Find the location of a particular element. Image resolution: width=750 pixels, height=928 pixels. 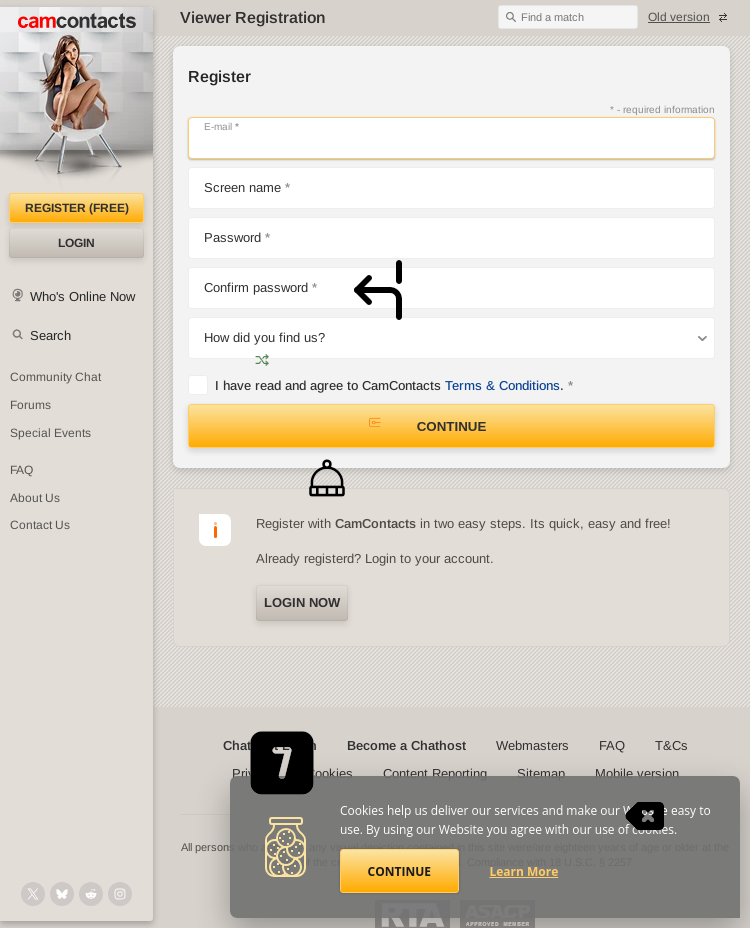

select or navigate to item number 7 is located at coordinates (282, 763).